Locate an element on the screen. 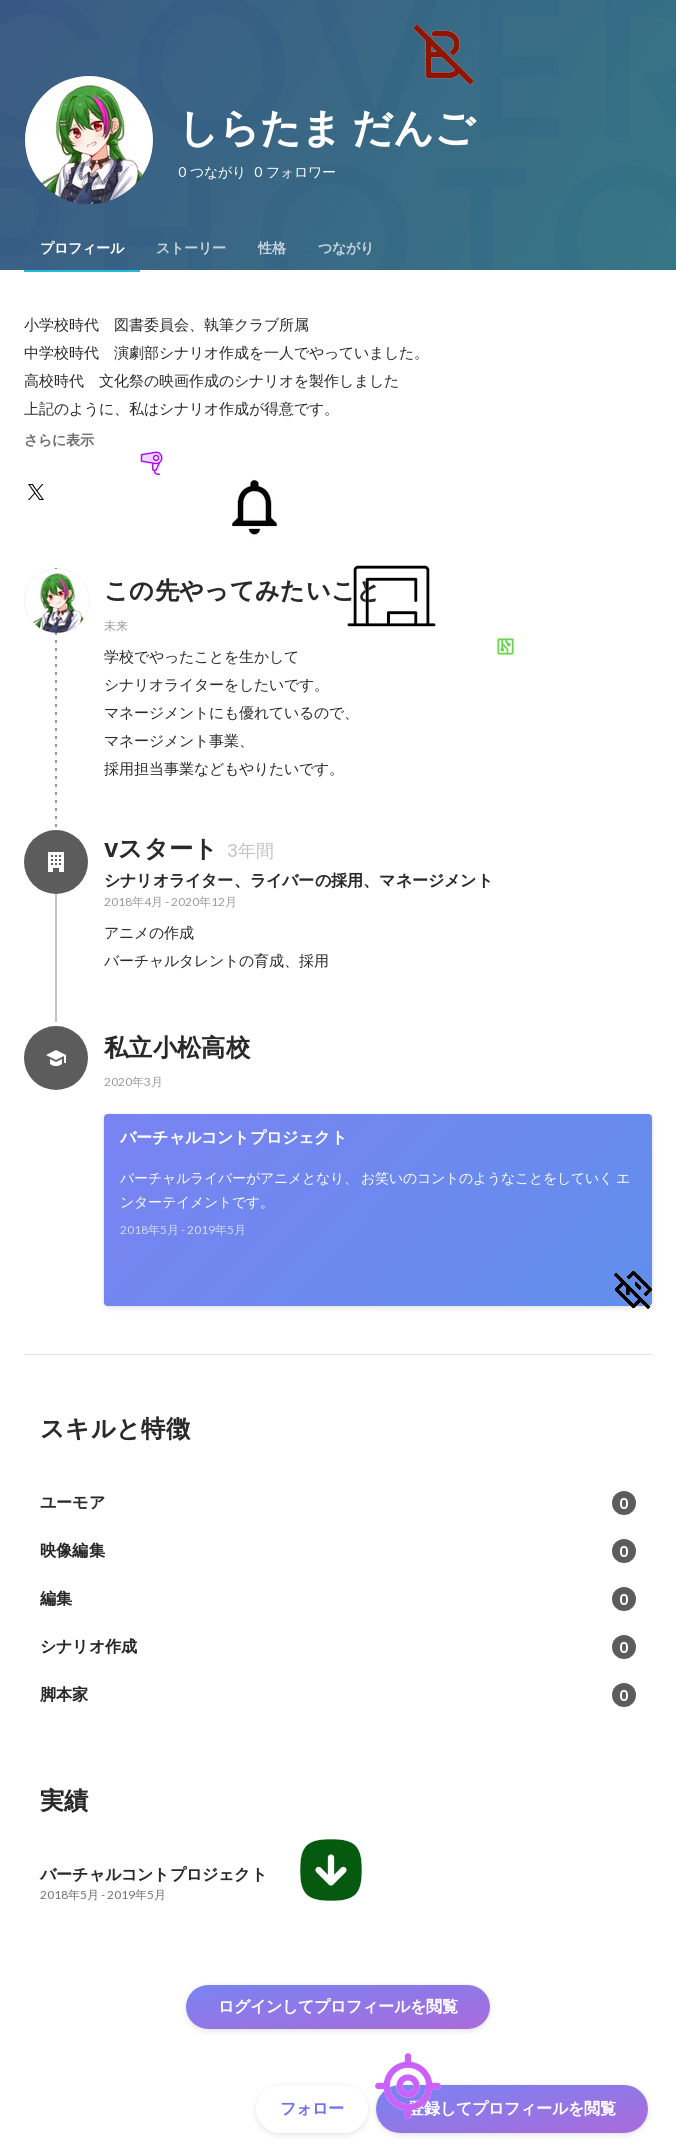 The image size is (676, 2155). download file or content is located at coordinates (331, 1870).